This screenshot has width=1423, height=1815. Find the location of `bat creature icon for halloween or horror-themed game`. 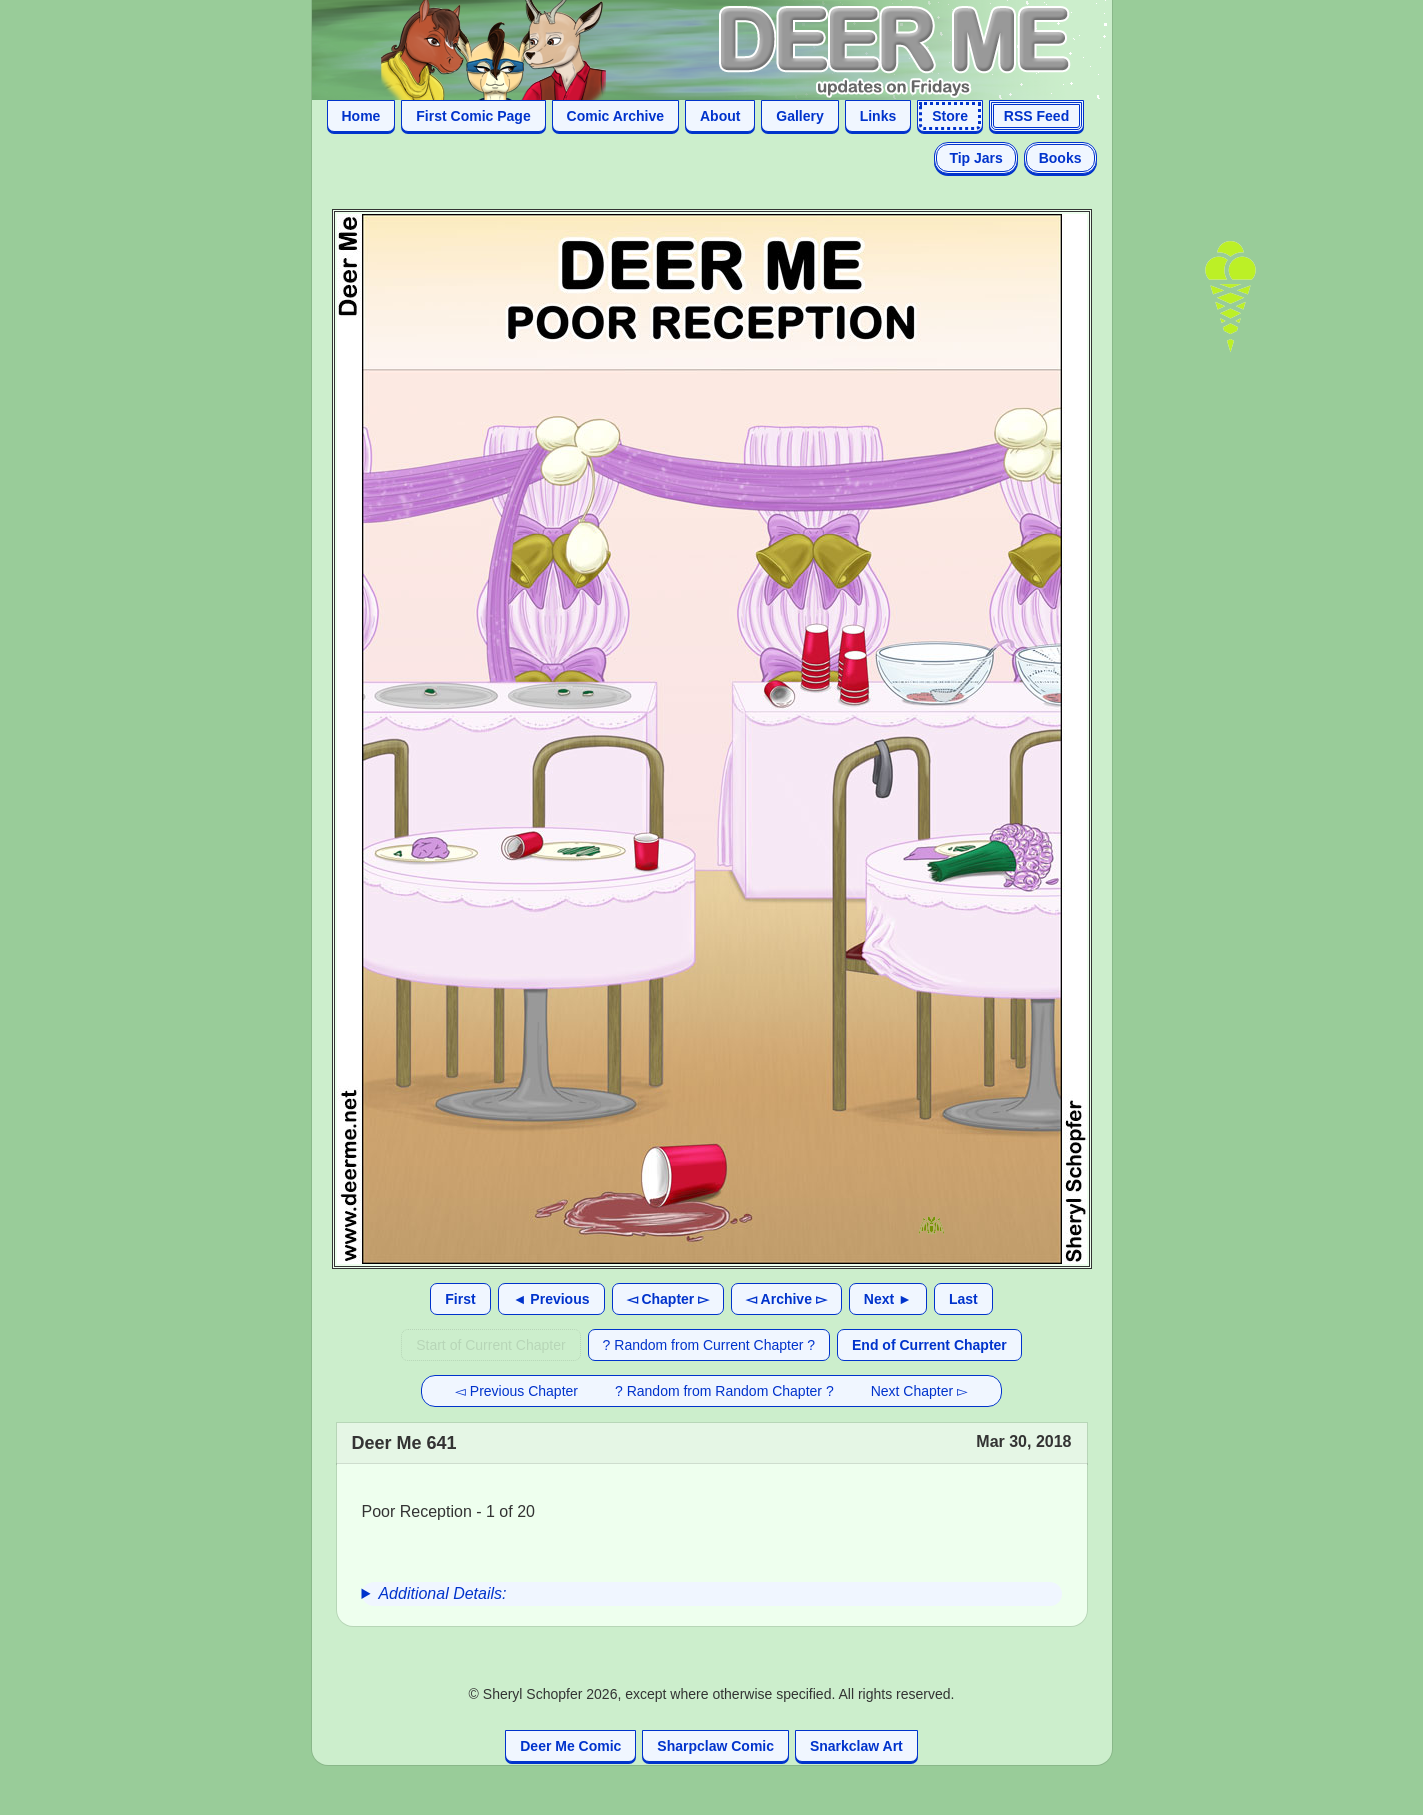

bat creature icon for halloween or horror-themed game is located at coordinates (931, 1225).